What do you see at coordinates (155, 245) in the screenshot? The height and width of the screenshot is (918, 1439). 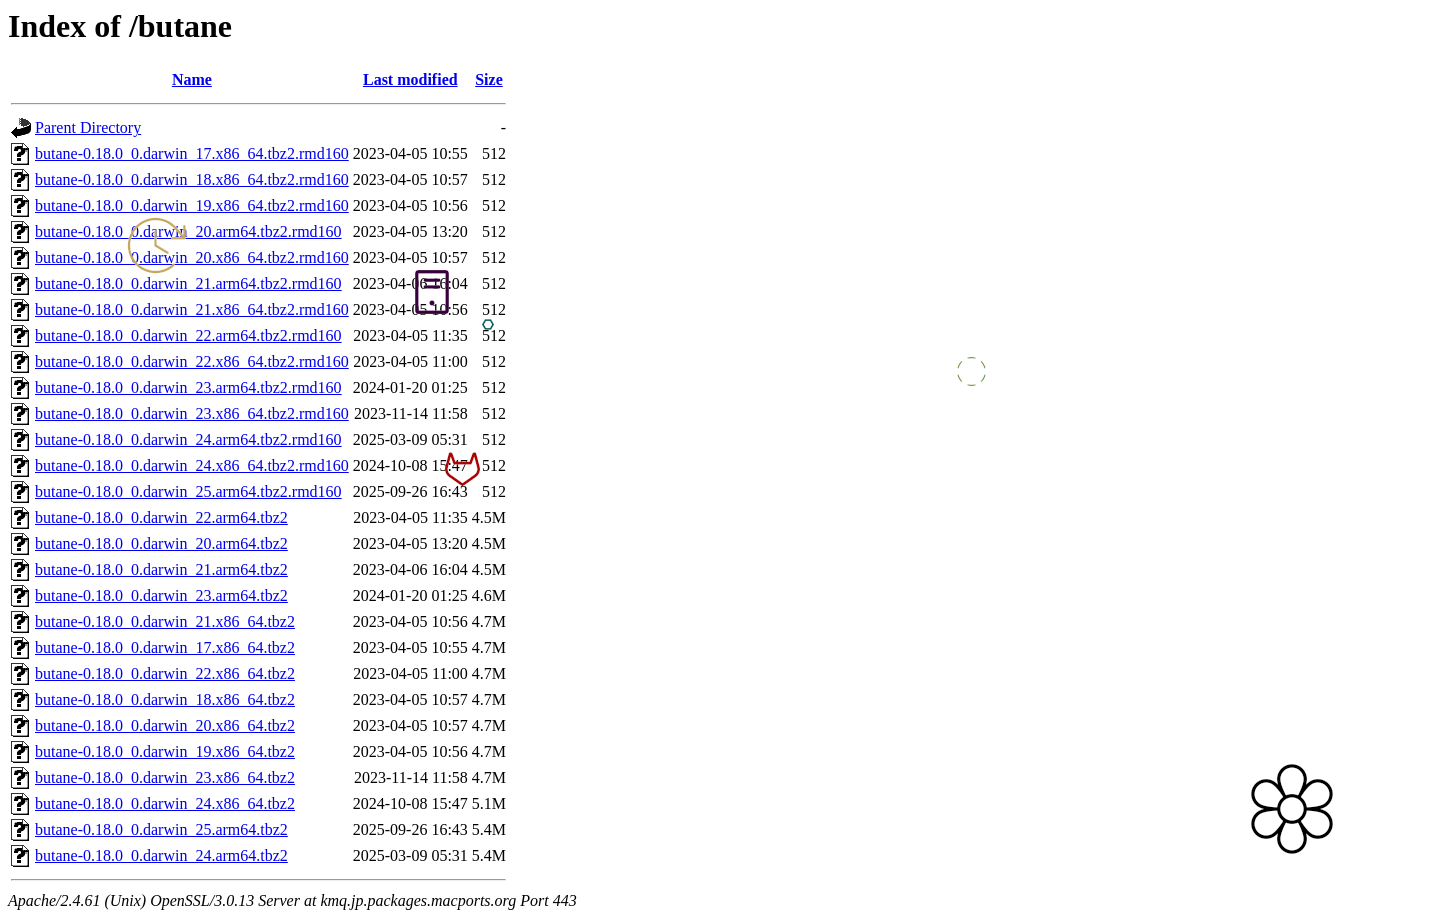 I see `redo or restore a previous action` at bounding box center [155, 245].